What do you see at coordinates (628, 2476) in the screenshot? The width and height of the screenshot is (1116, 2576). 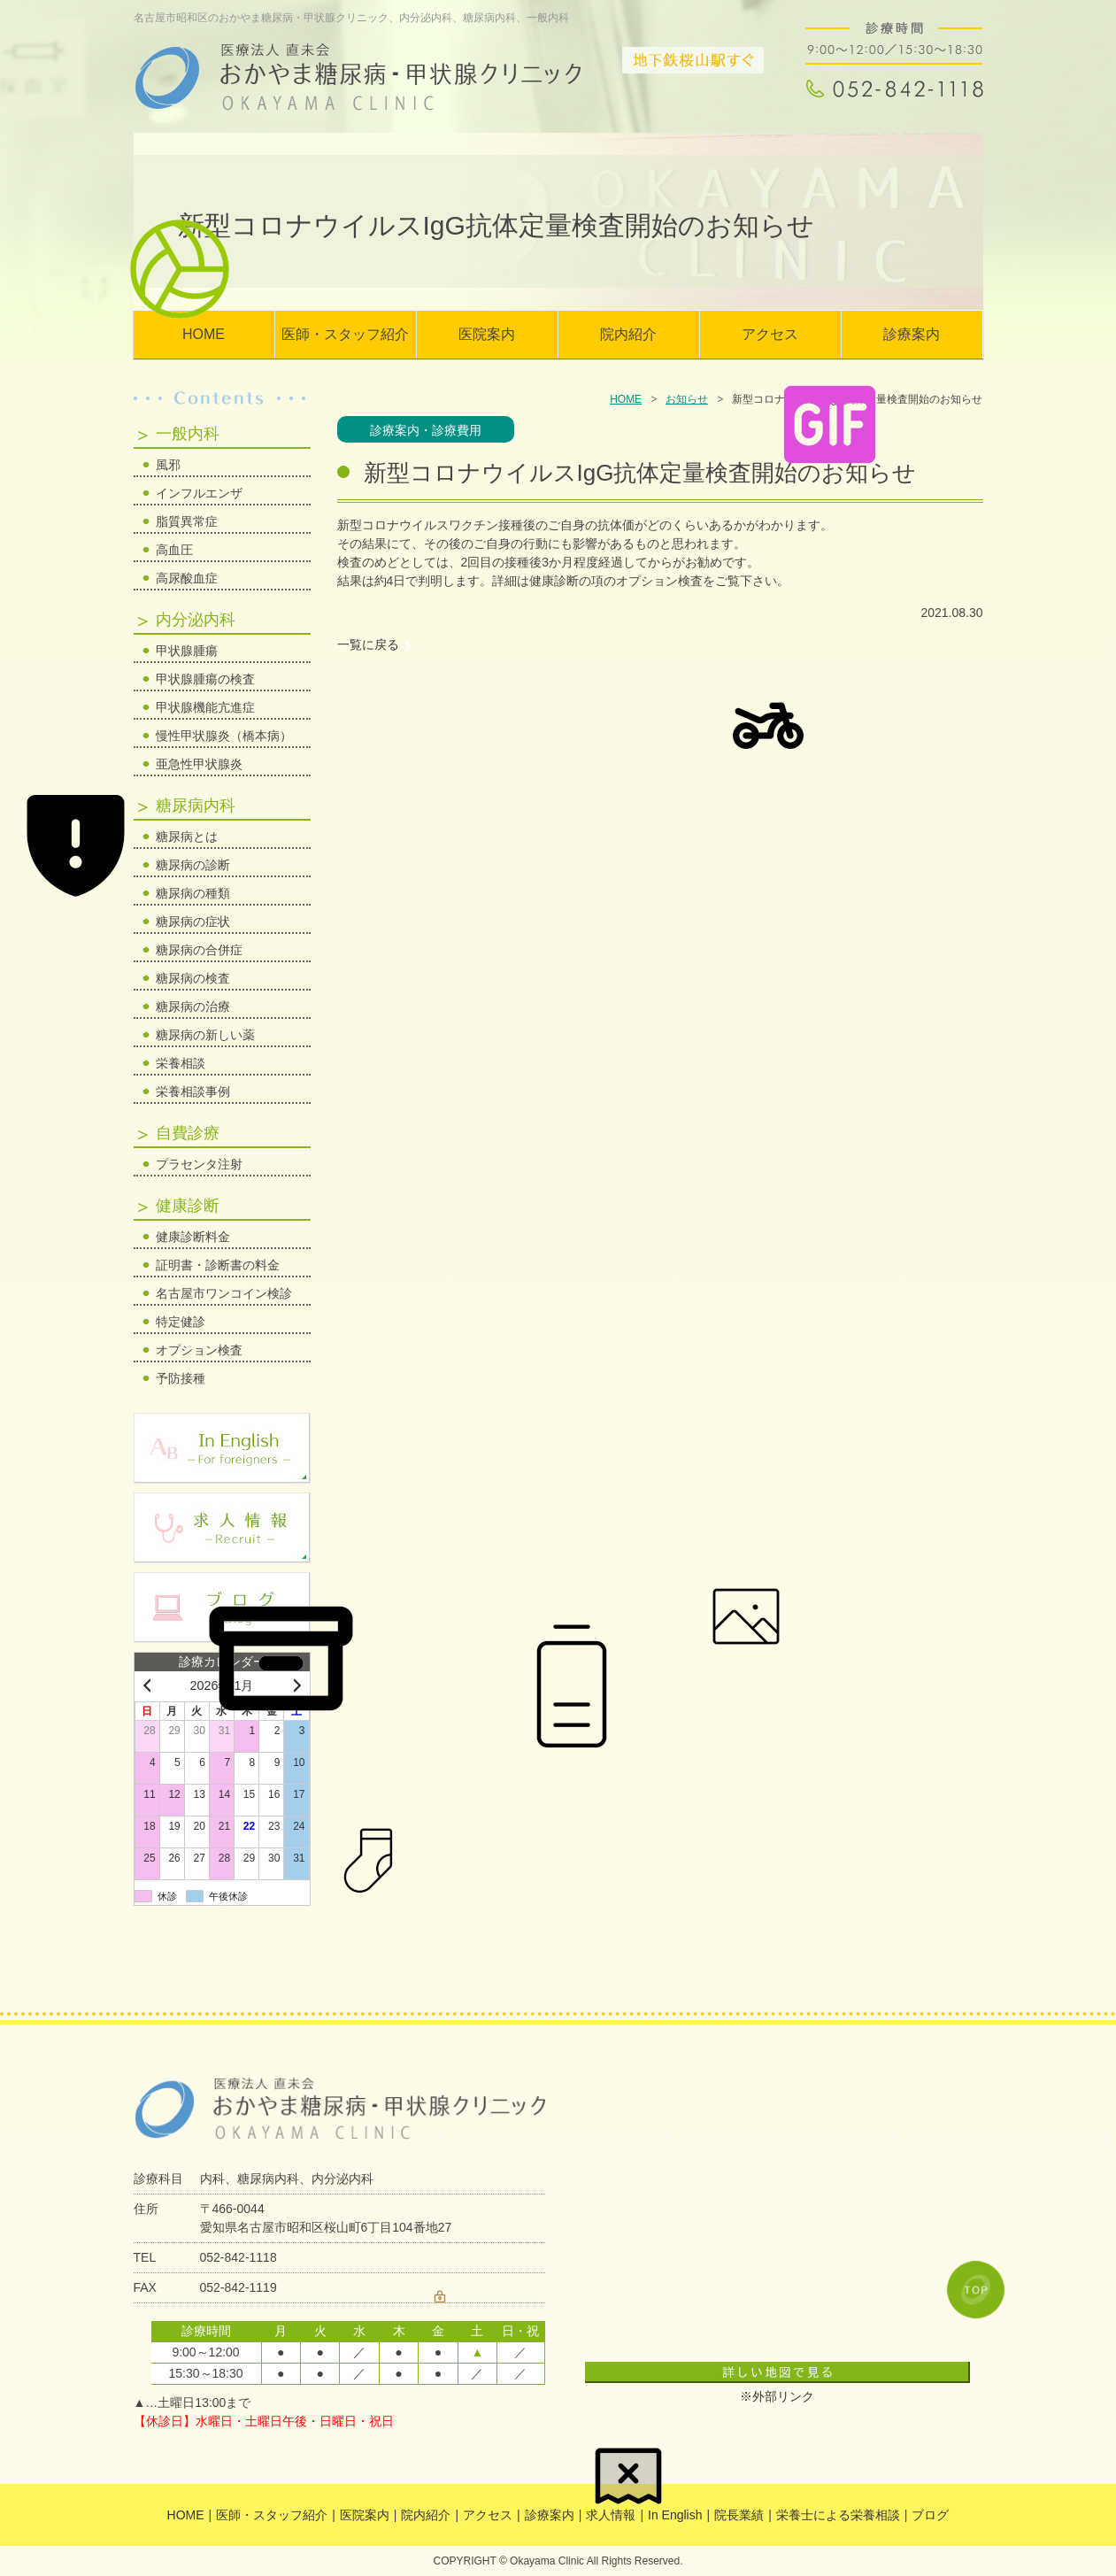 I see `cancel or void a receipt` at bounding box center [628, 2476].